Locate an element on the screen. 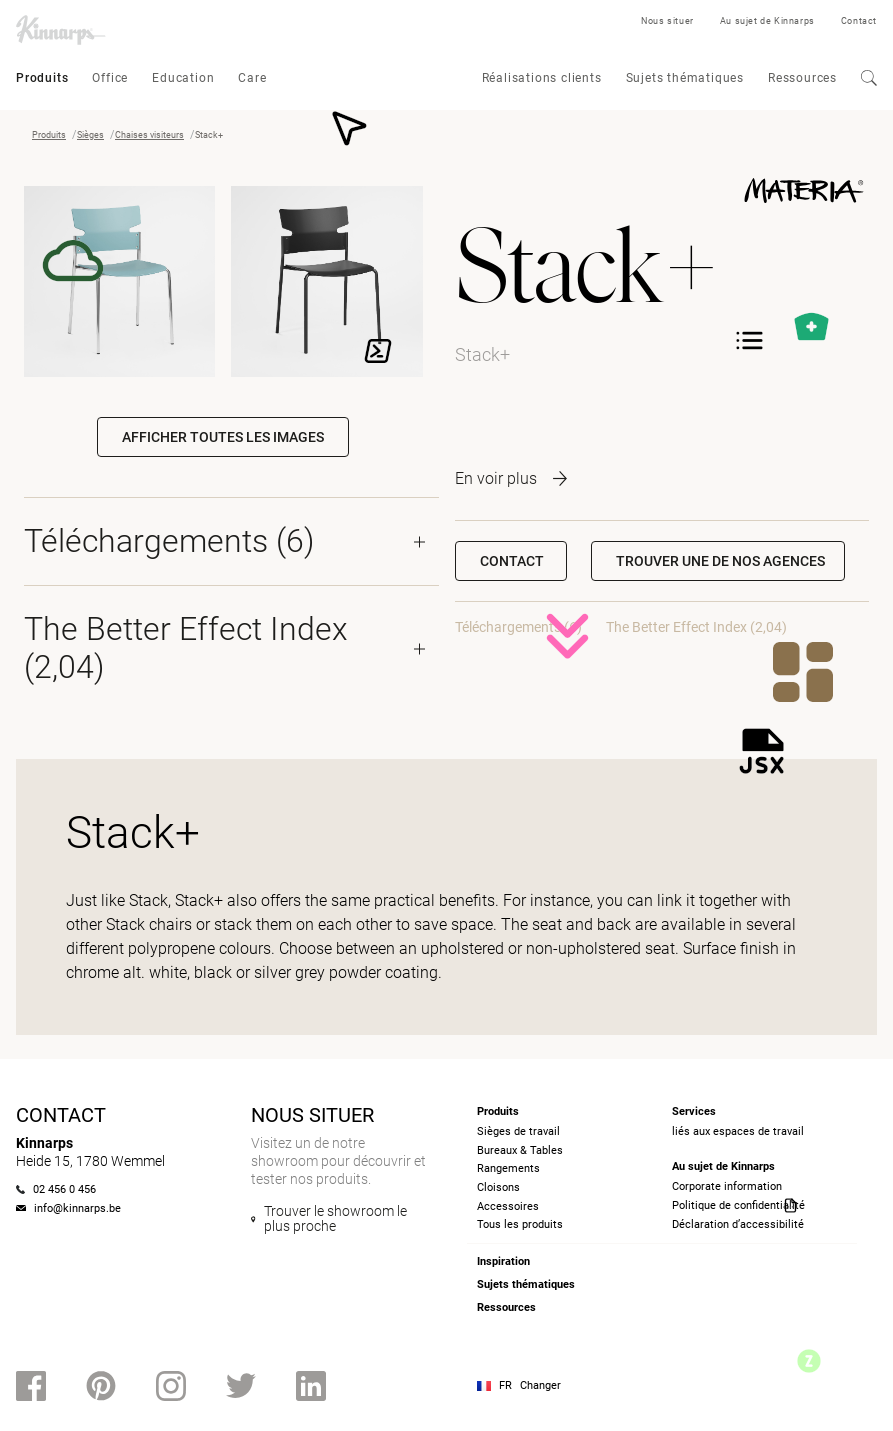  view items in a list format is located at coordinates (749, 340).